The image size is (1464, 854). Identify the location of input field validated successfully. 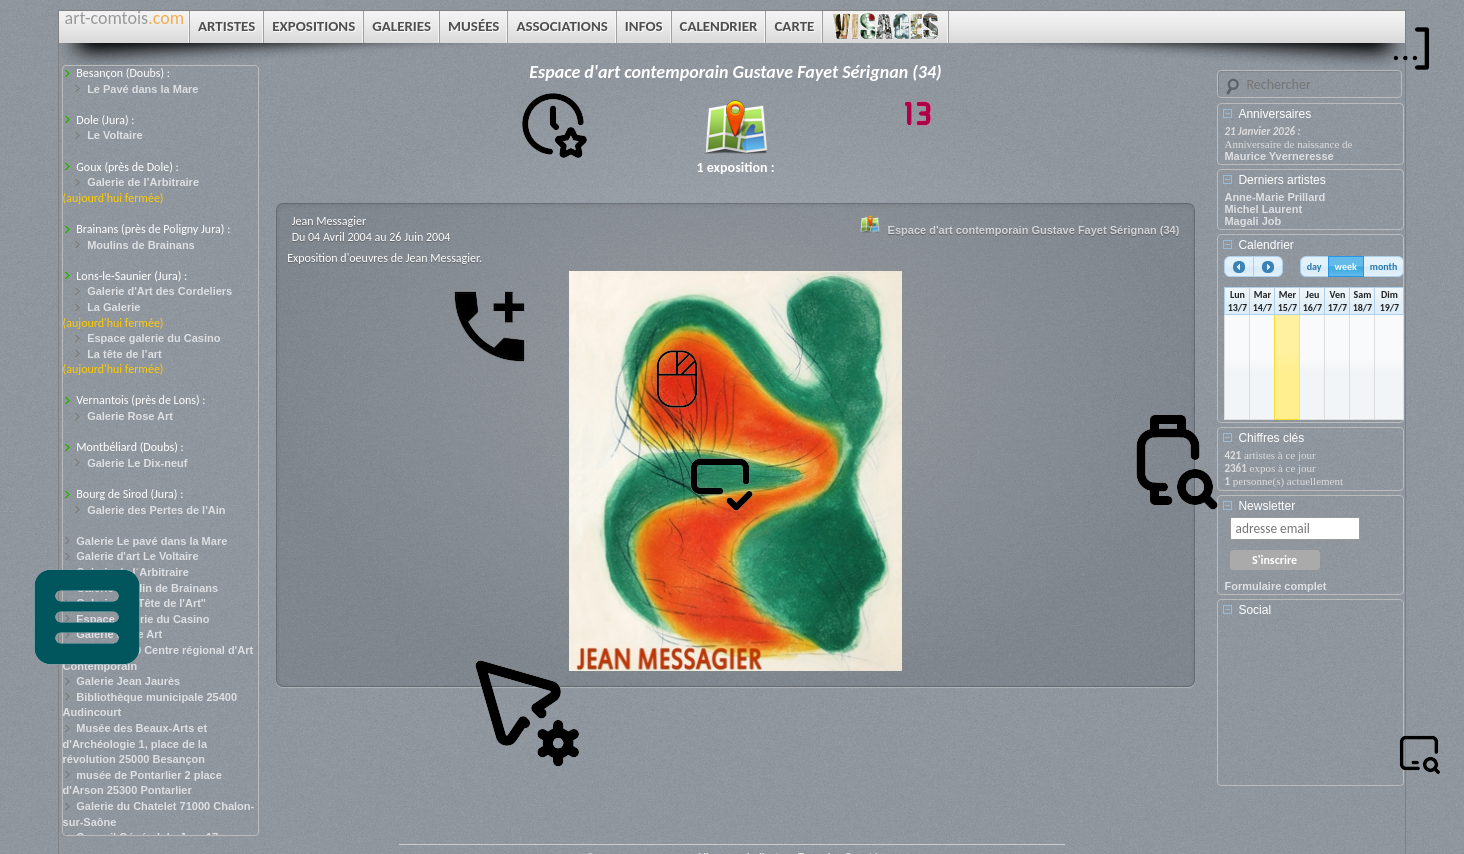
(720, 478).